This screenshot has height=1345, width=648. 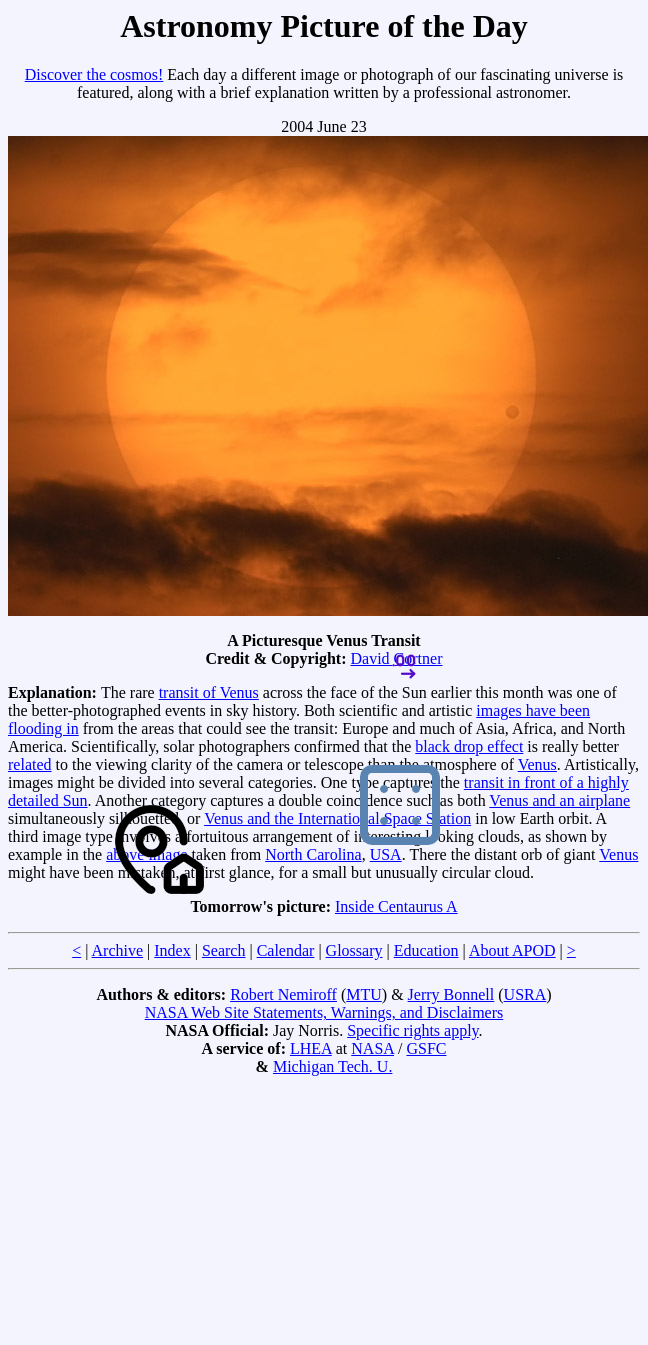 What do you see at coordinates (404, 666) in the screenshot?
I see `move decimal places to the right` at bounding box center [404, 666].